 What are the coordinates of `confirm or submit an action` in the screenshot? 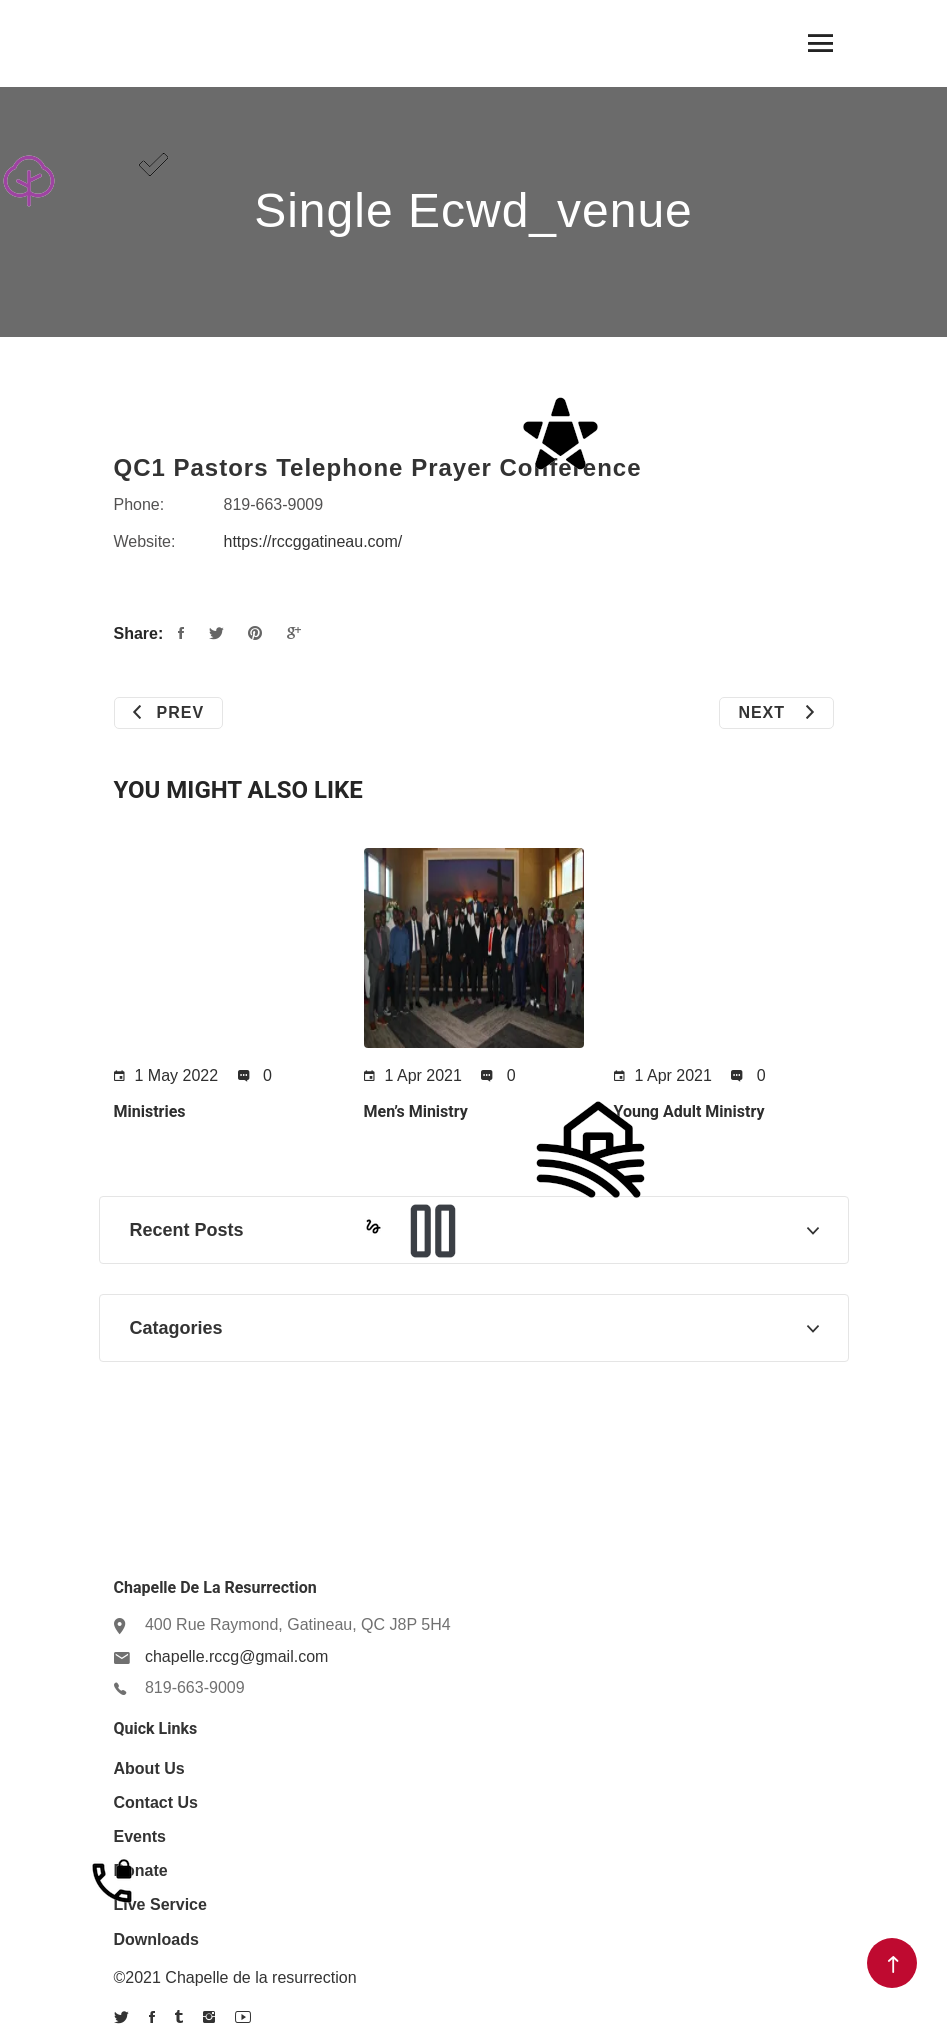 It's located at (153, 164).